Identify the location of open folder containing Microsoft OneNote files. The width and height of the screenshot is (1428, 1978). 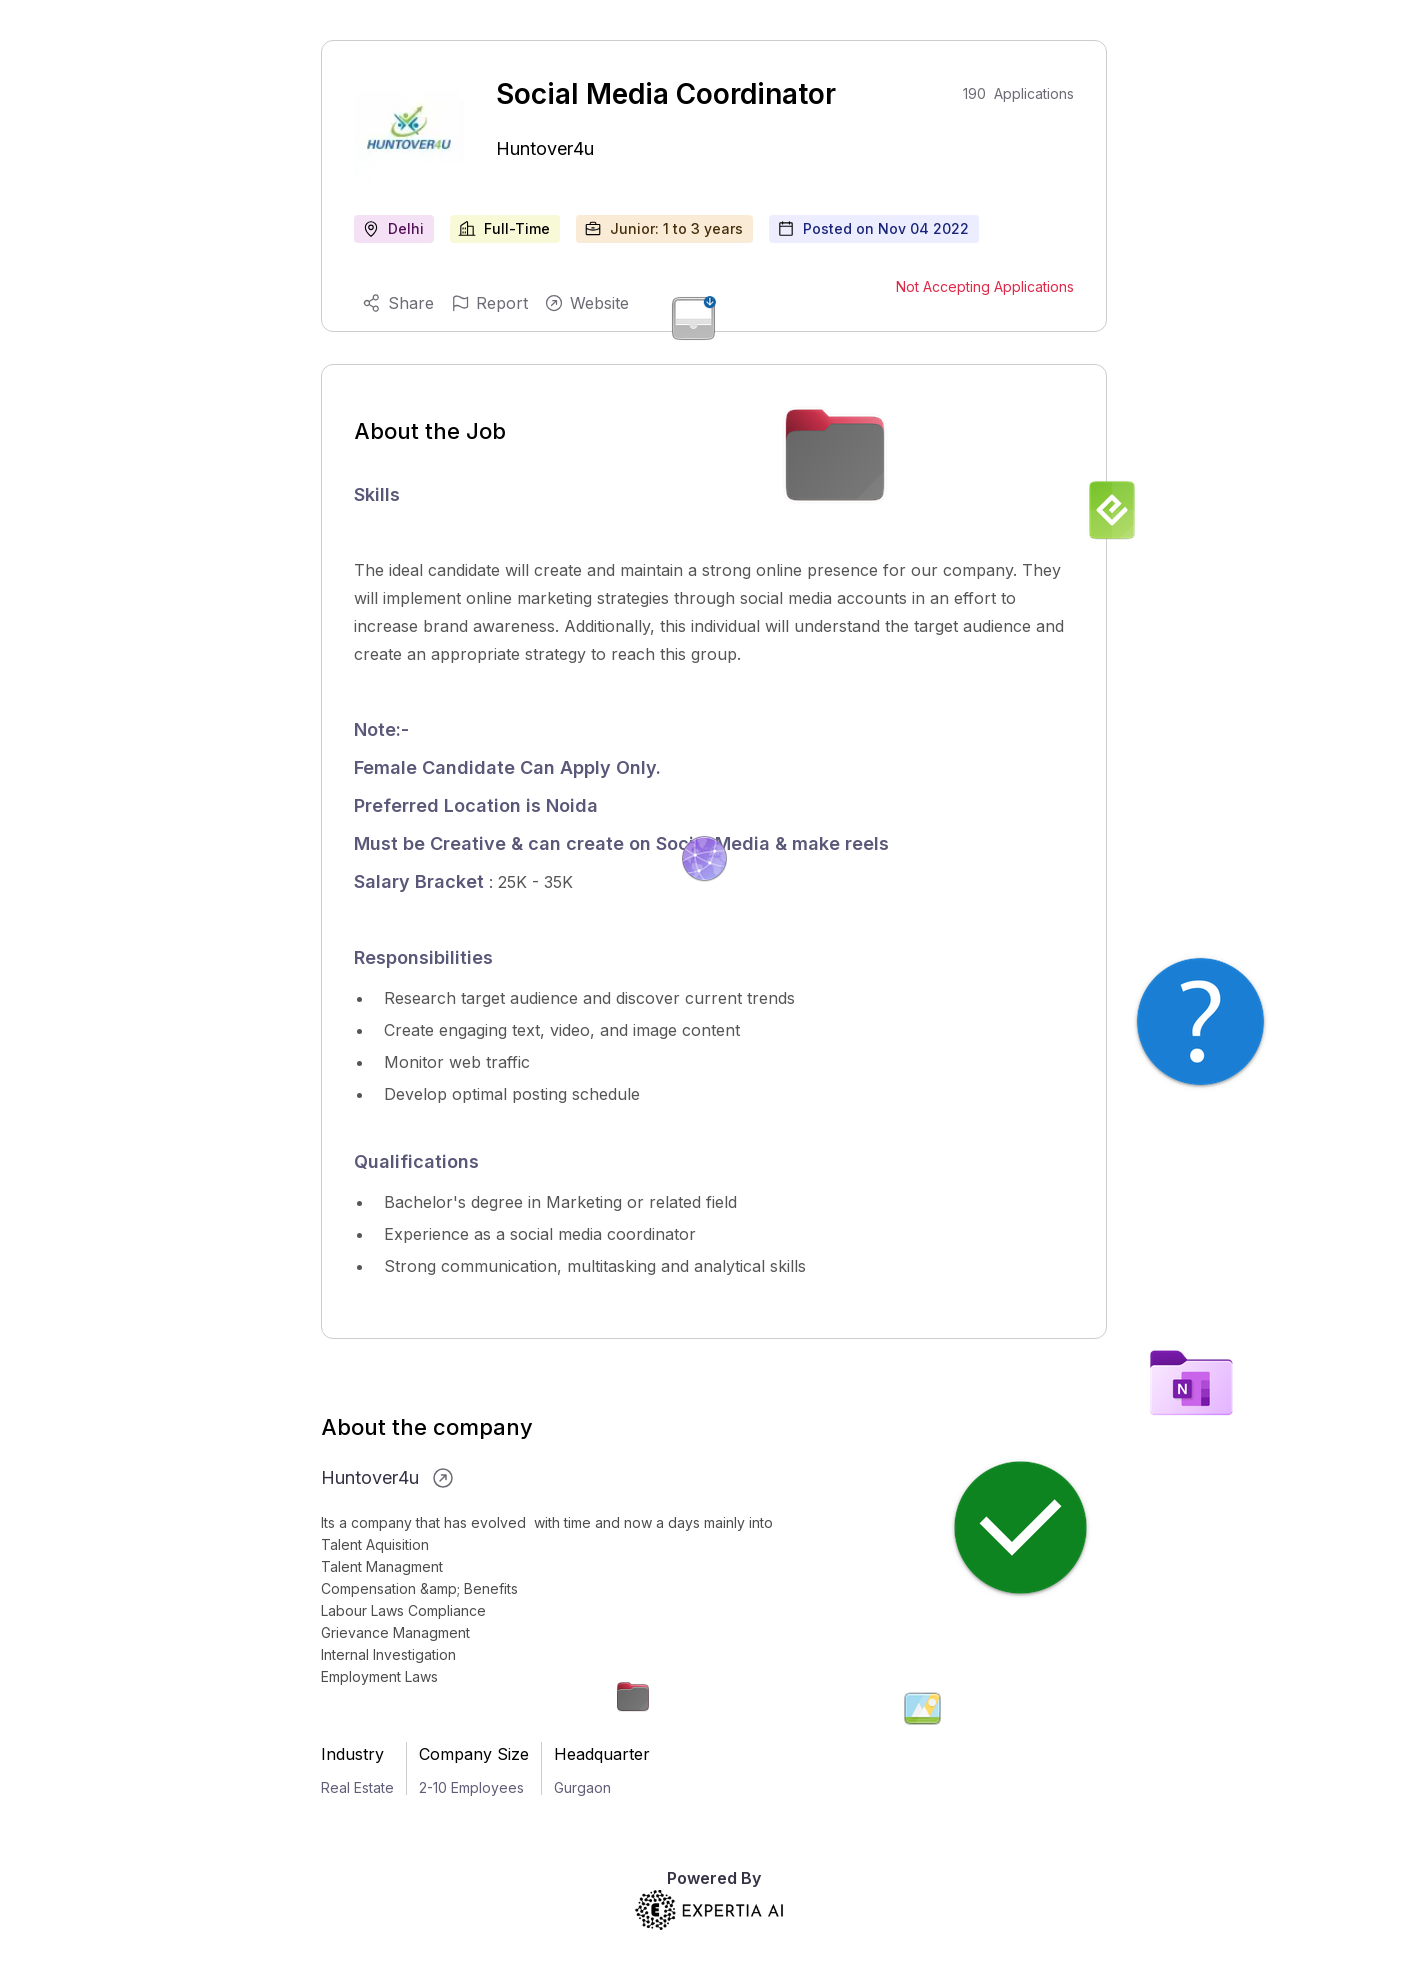
(1191, 1385).